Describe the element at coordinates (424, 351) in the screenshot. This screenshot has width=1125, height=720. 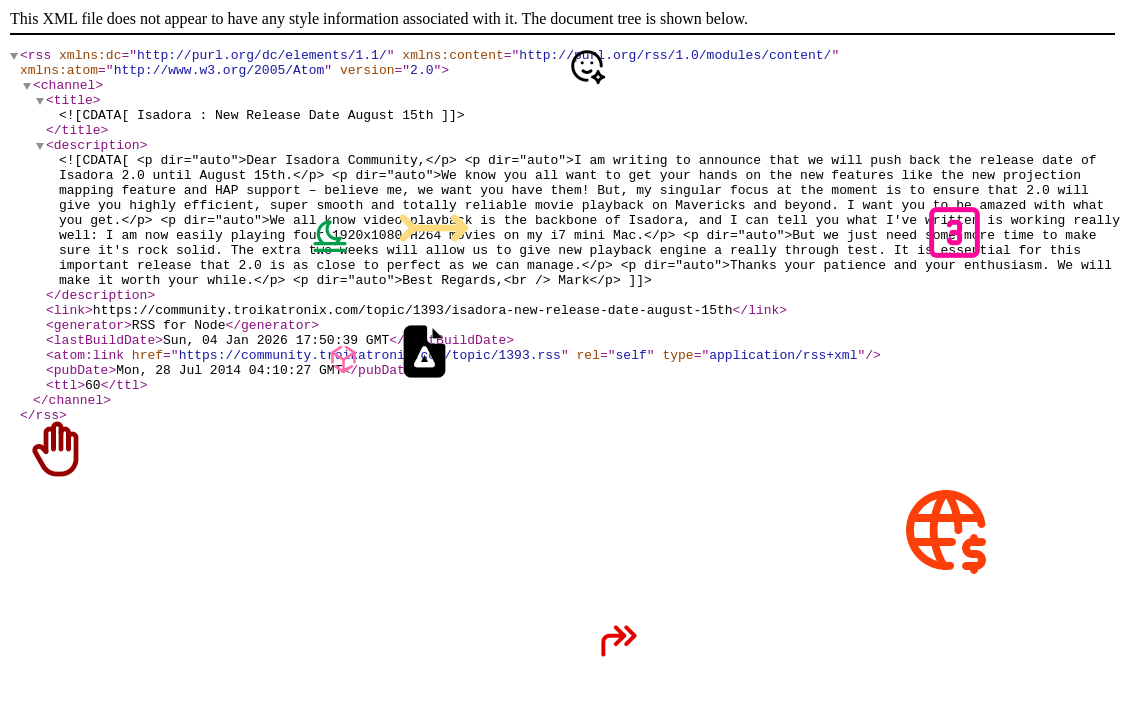
I see `view file changes or differences` at that location.